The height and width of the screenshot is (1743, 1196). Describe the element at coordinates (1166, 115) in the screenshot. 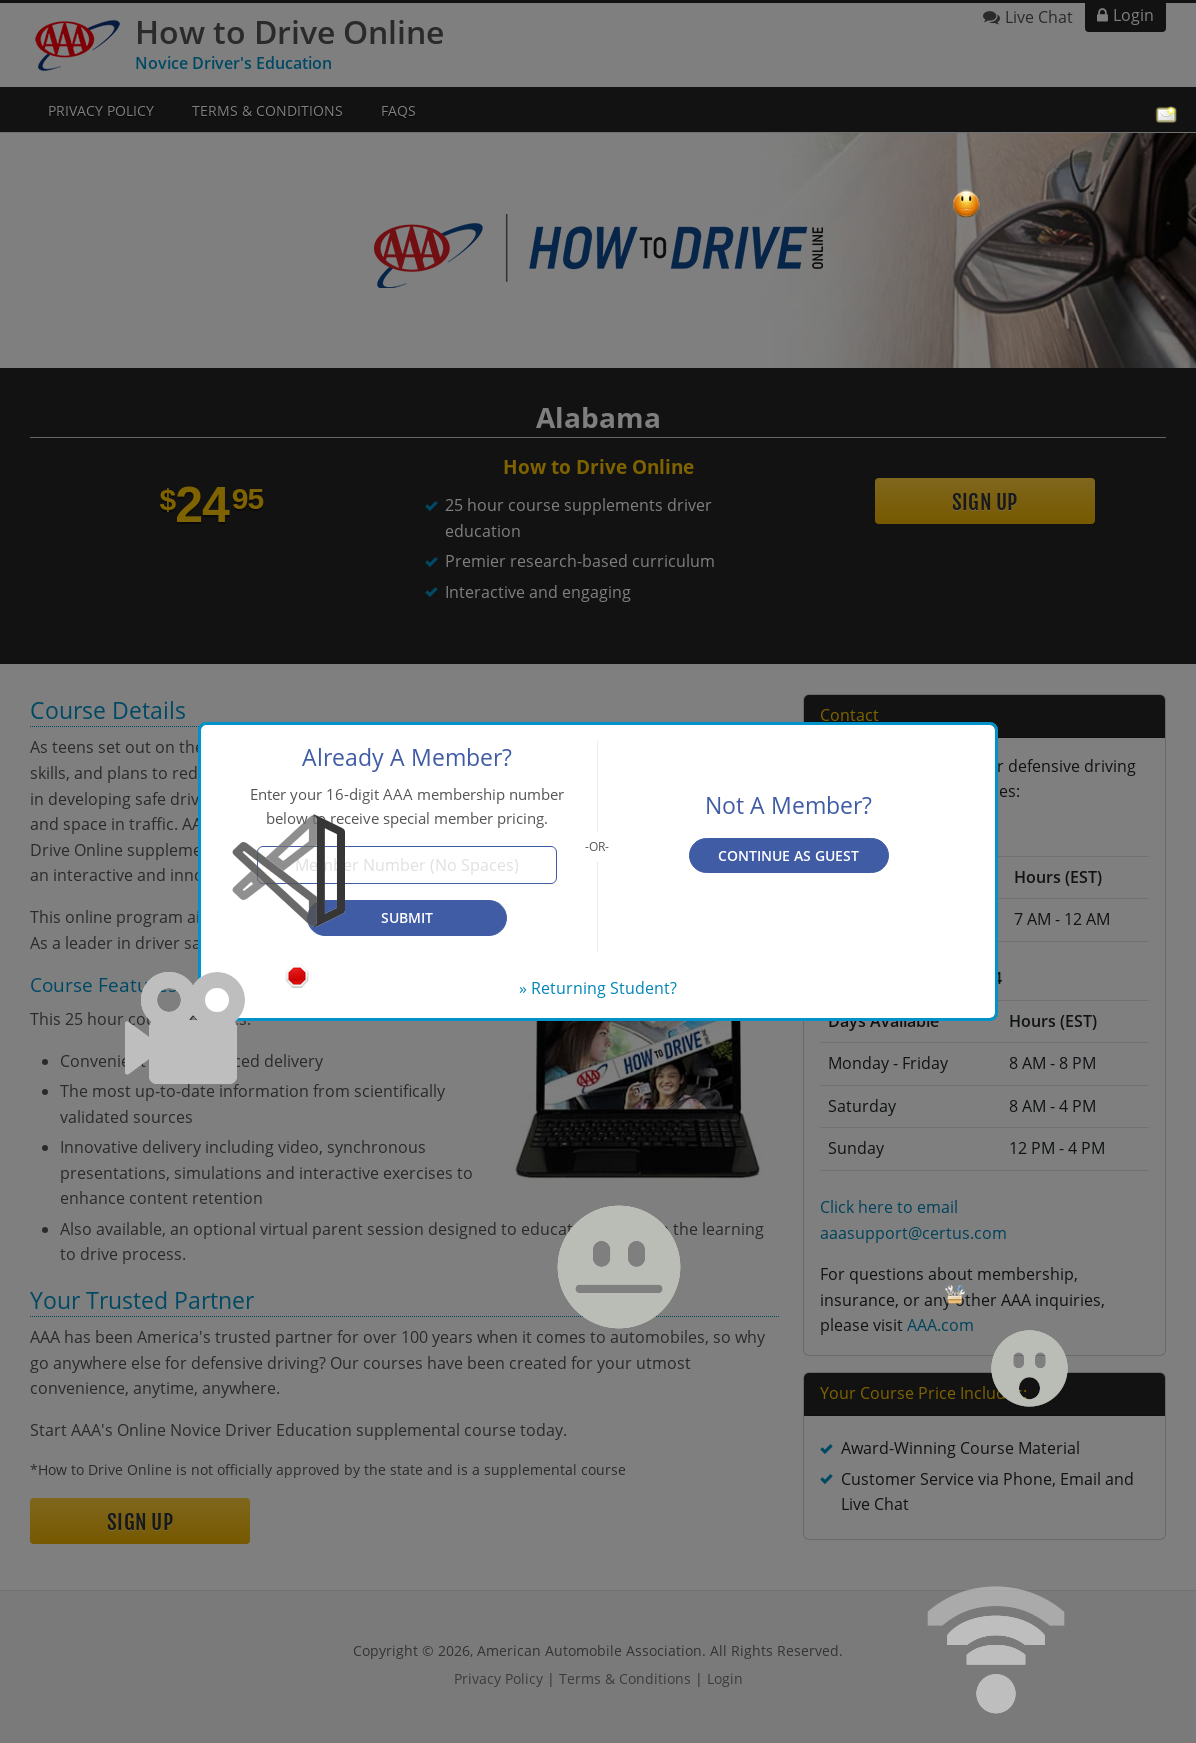

I see `indicates new unread email messages` at that location.